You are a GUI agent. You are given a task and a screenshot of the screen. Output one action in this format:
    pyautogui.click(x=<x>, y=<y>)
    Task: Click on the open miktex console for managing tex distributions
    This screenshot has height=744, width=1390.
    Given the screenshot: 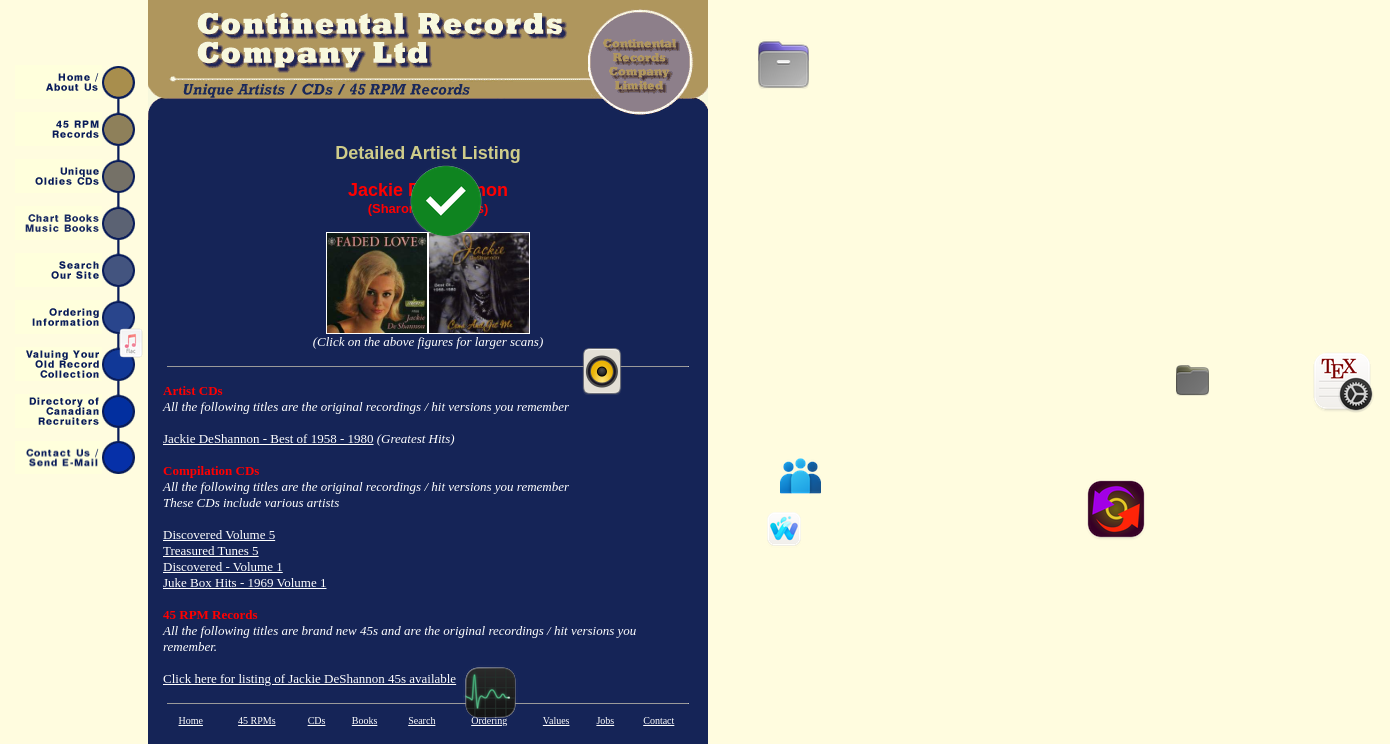 What is the action you would take?
    pyautogui.click(x=1342, y=381)
    